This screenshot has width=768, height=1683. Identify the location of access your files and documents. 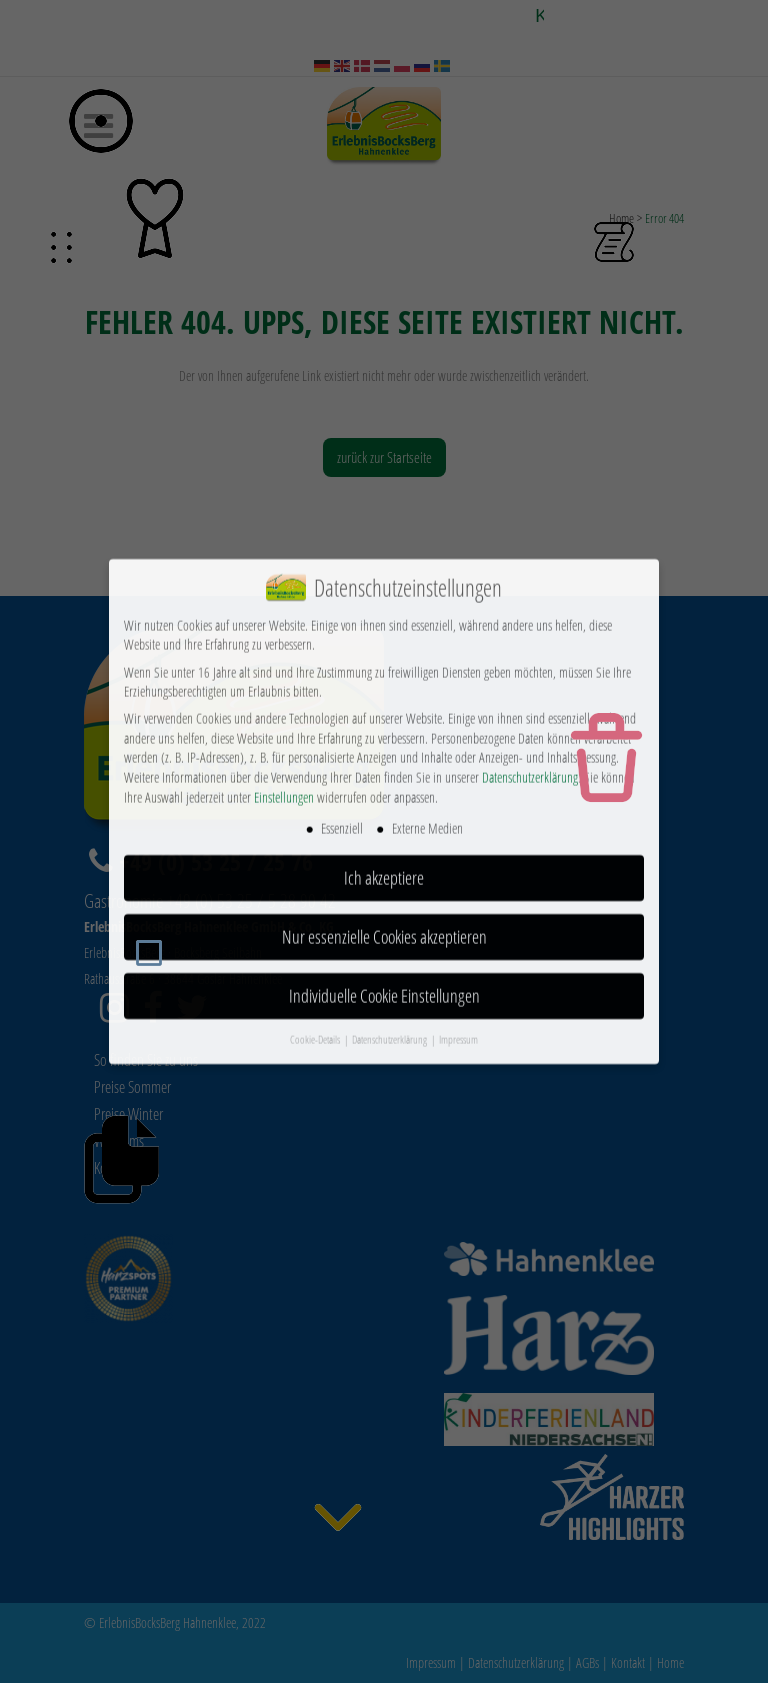
(119, 1159).